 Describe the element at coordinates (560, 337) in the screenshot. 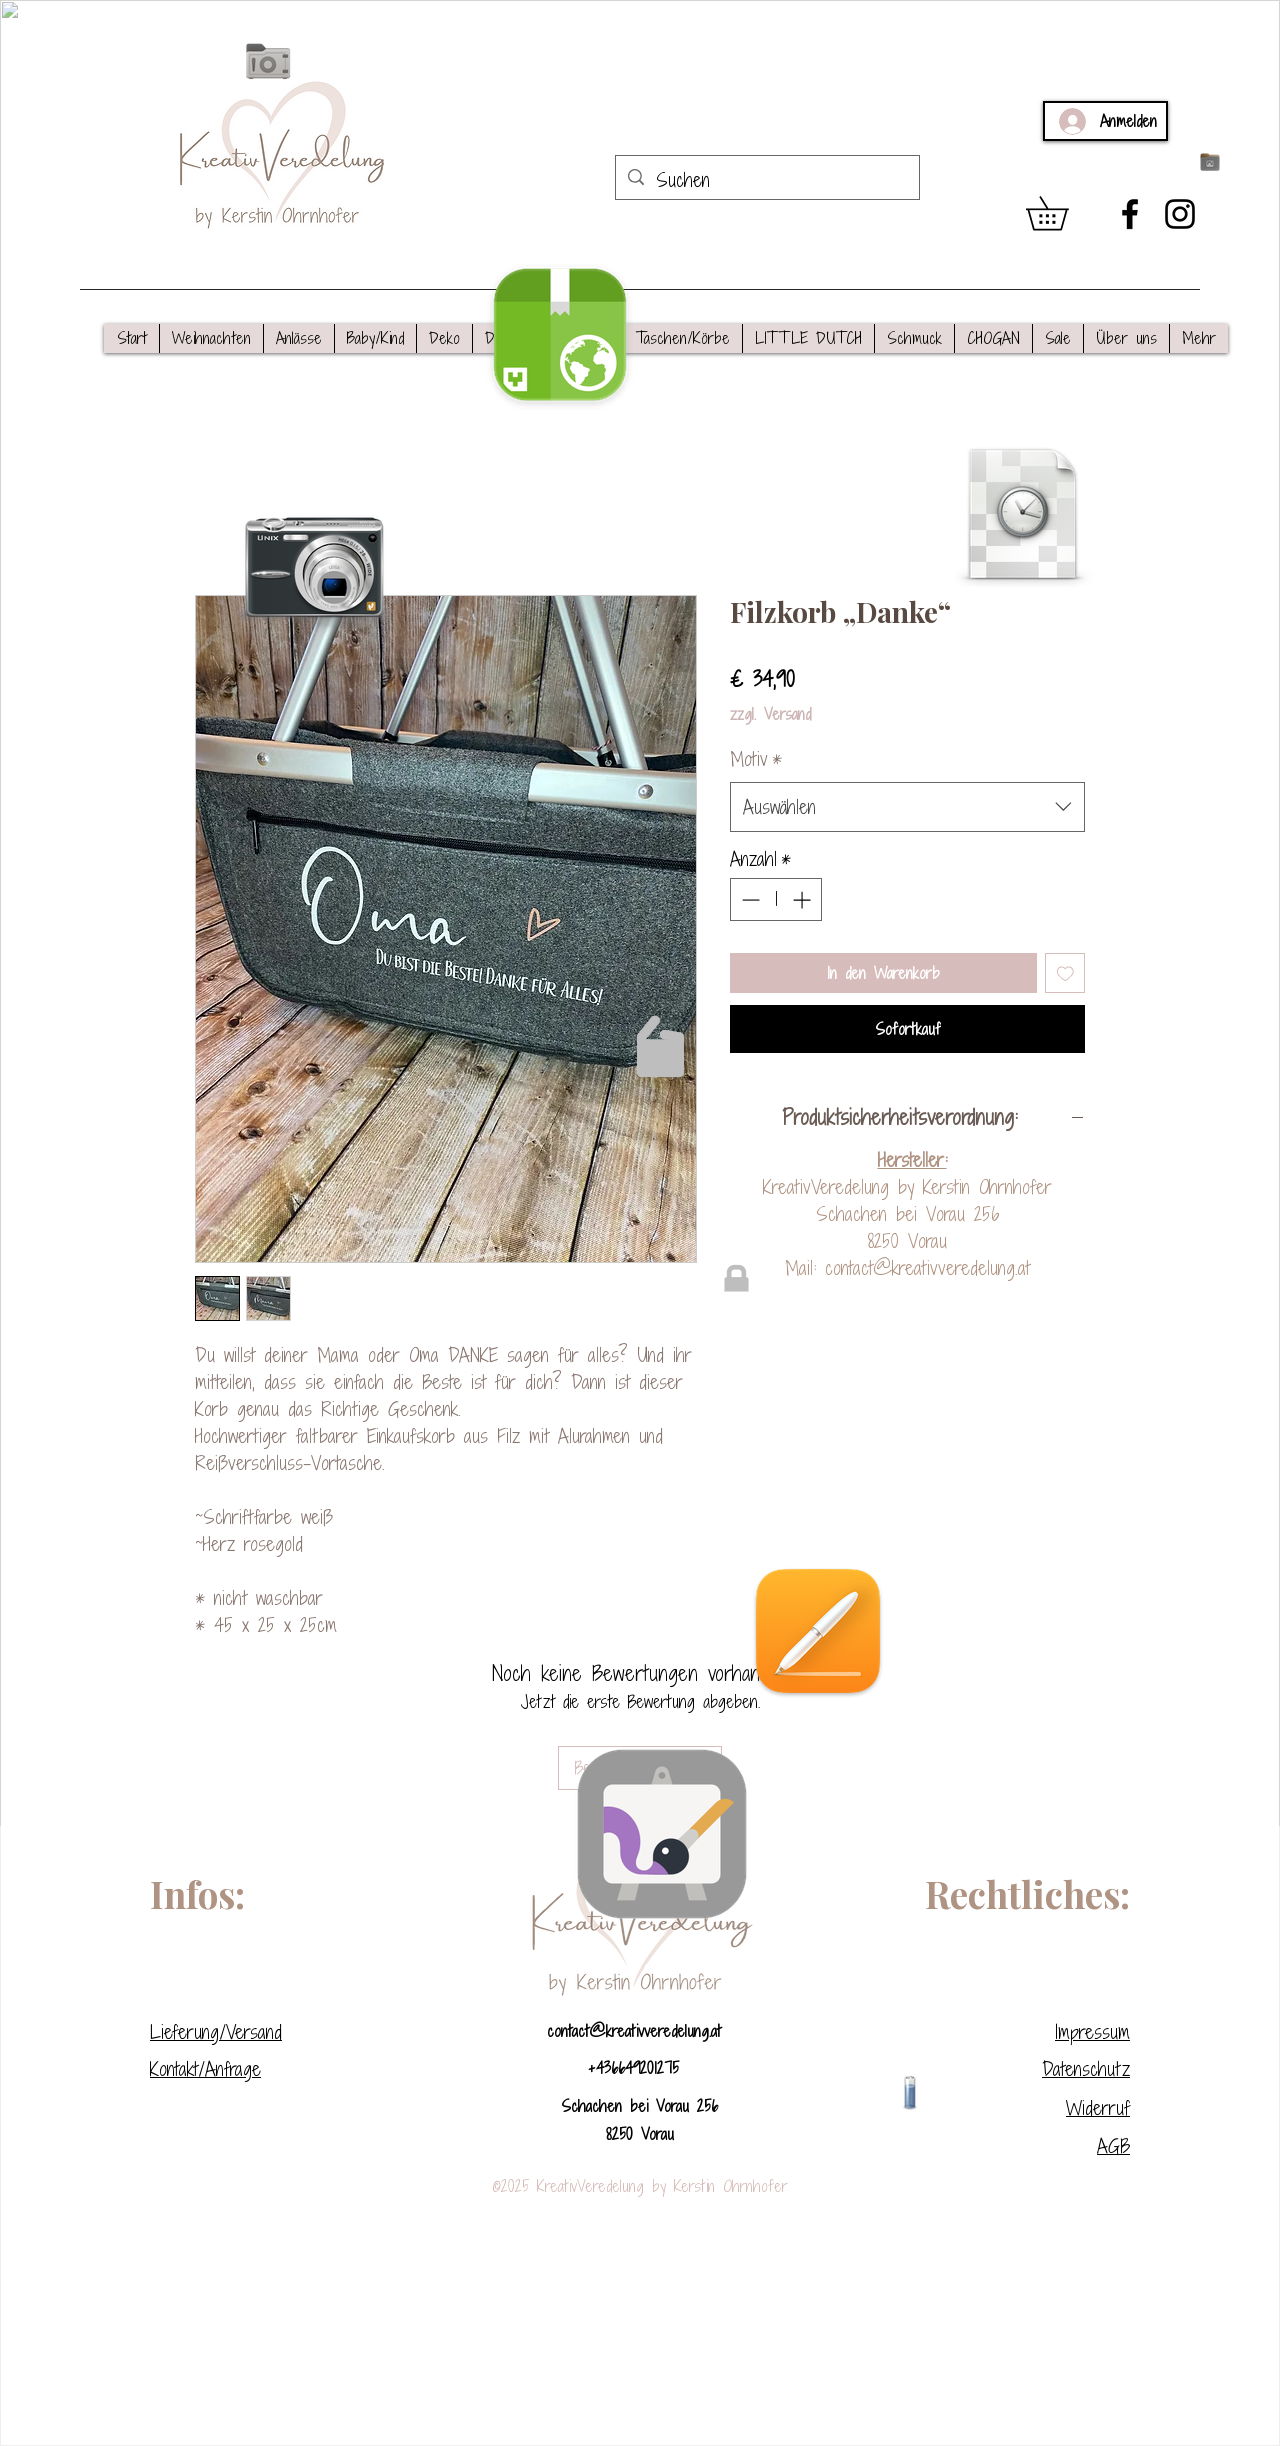

I see `manage software package sources and repositories` at that location.